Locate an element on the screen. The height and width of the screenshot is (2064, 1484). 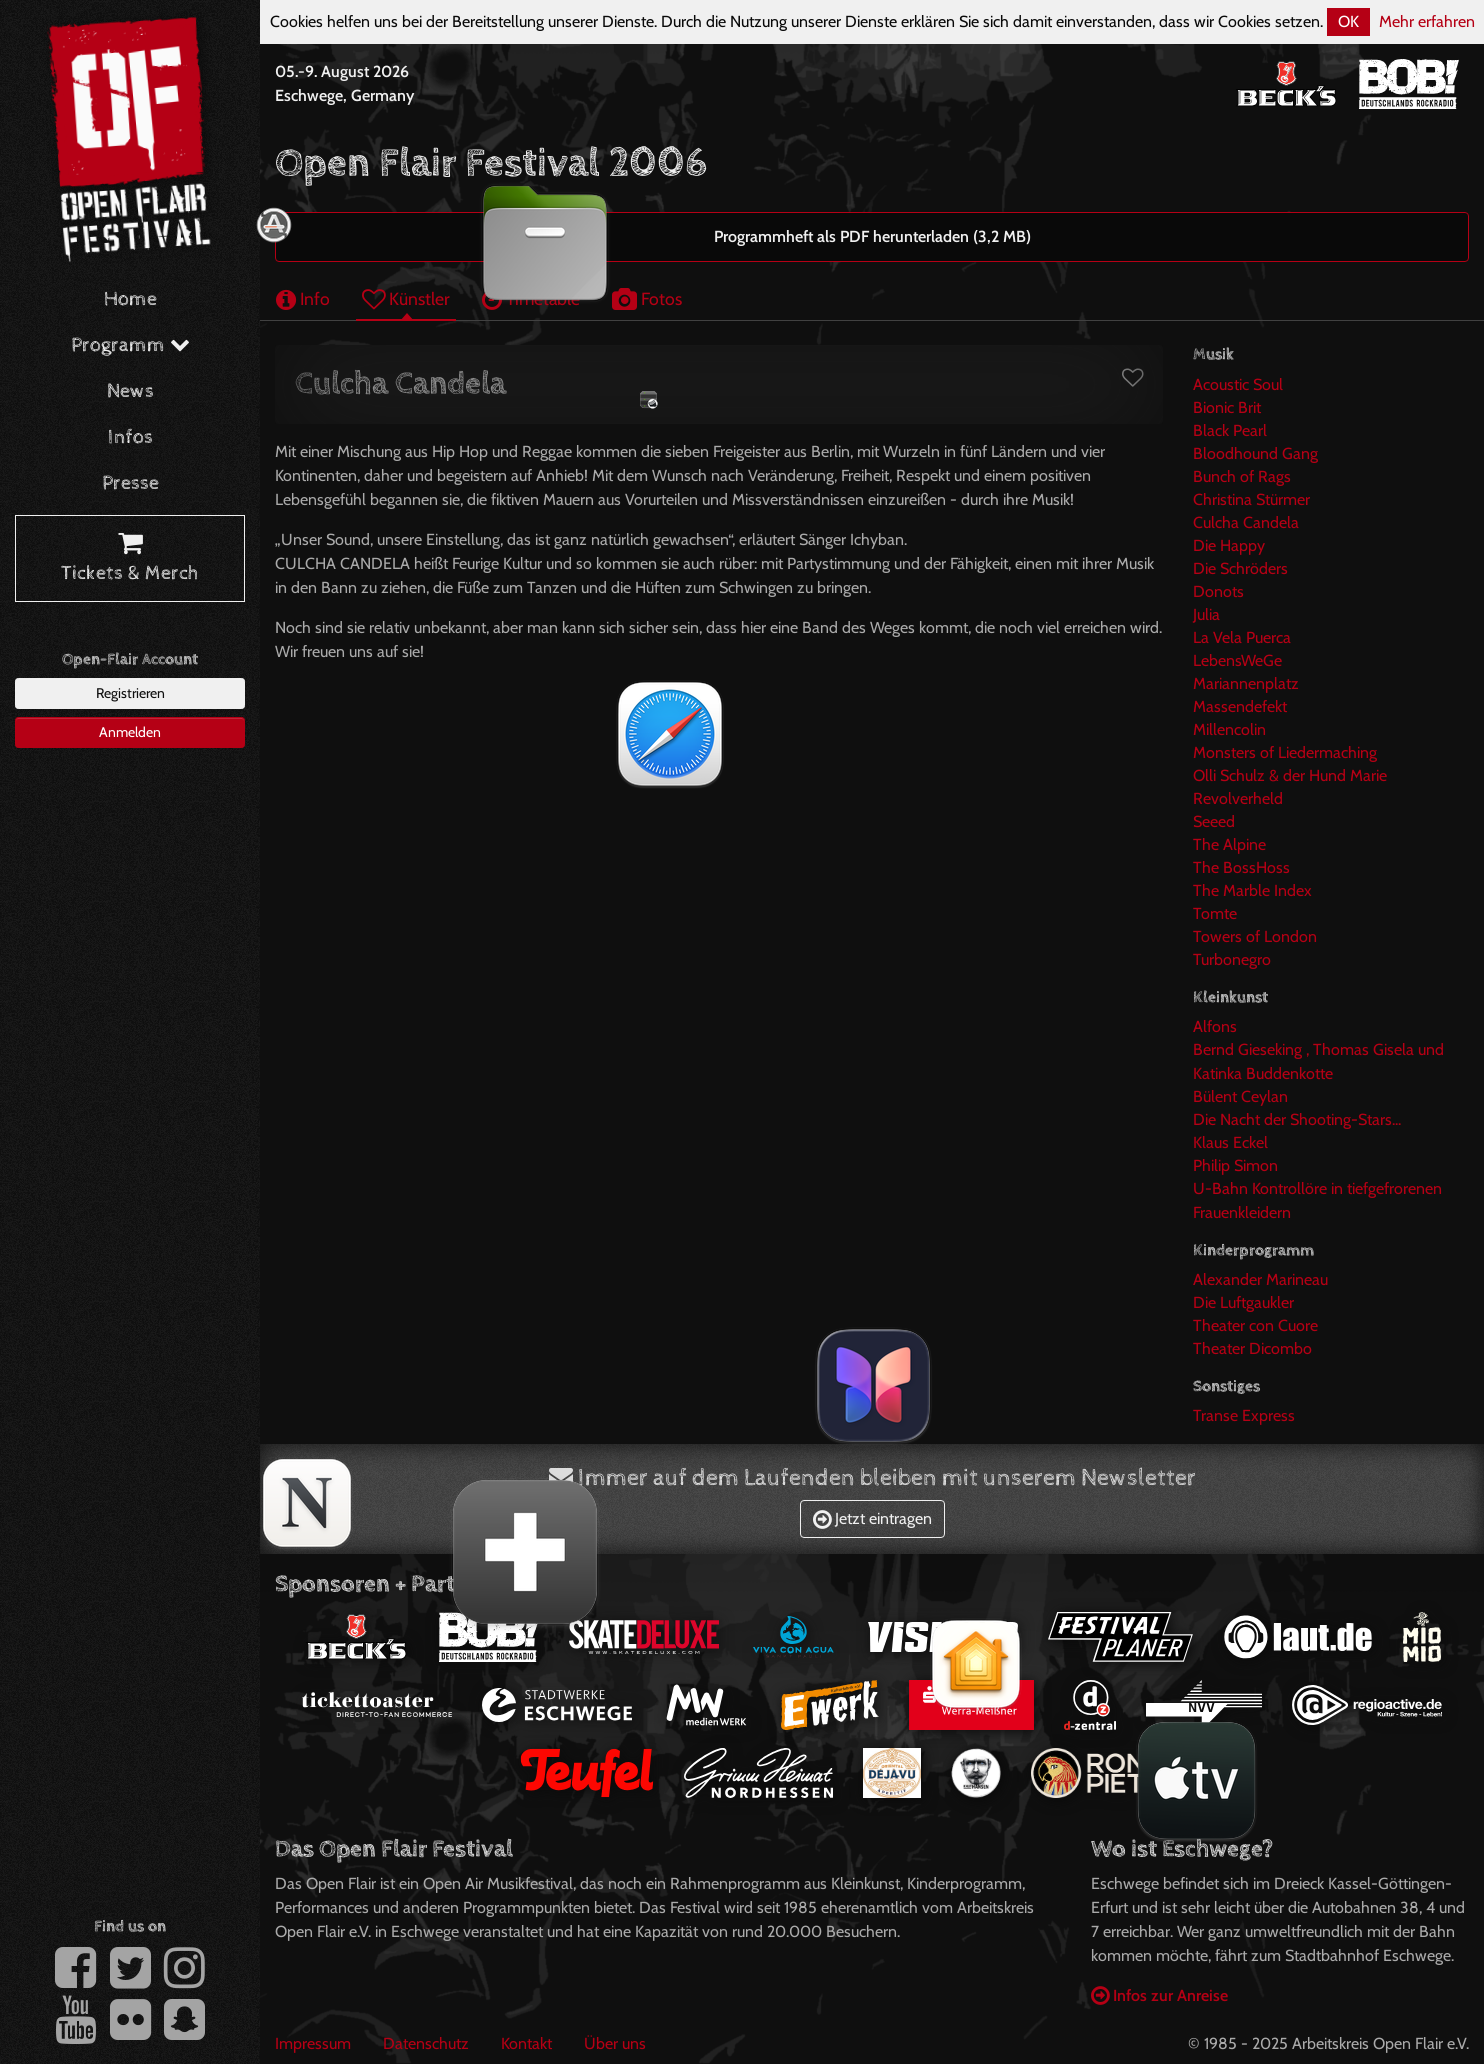
open notion app is located at coordinates (307, 1503).